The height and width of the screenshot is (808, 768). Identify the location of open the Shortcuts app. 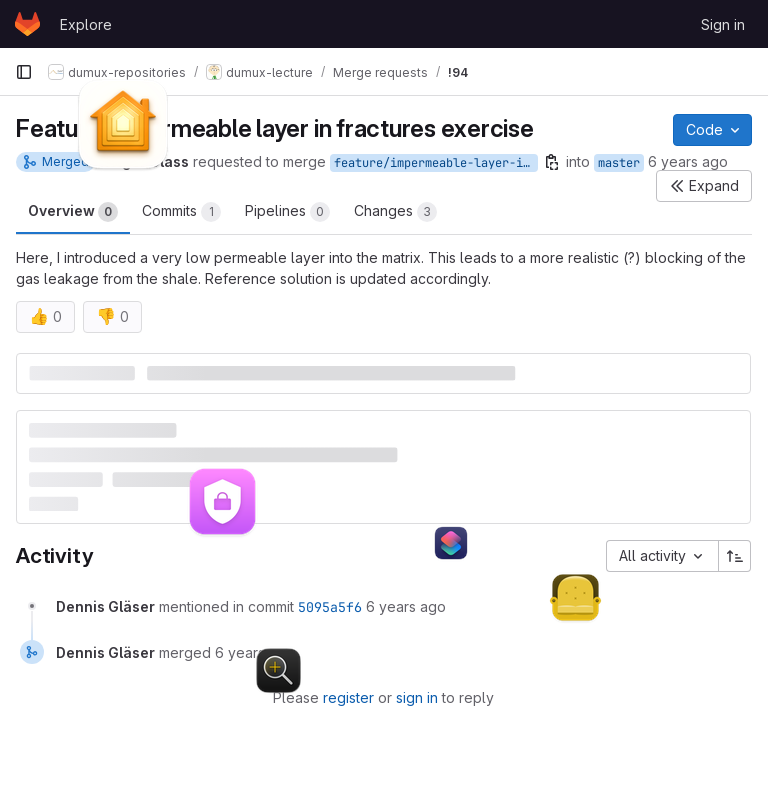
(451, 543).